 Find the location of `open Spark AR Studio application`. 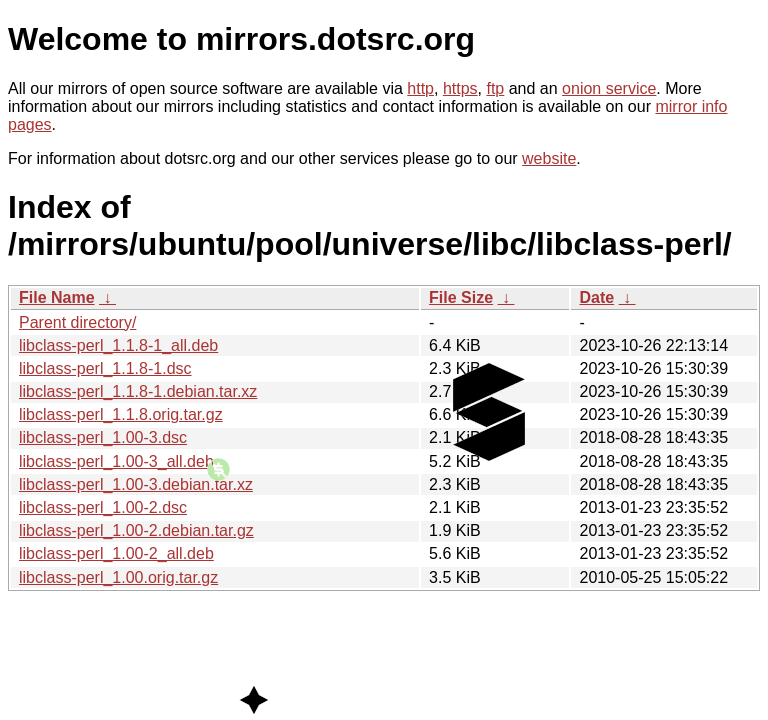

open Spark AR Studio application is located at coordinates (489, 412).